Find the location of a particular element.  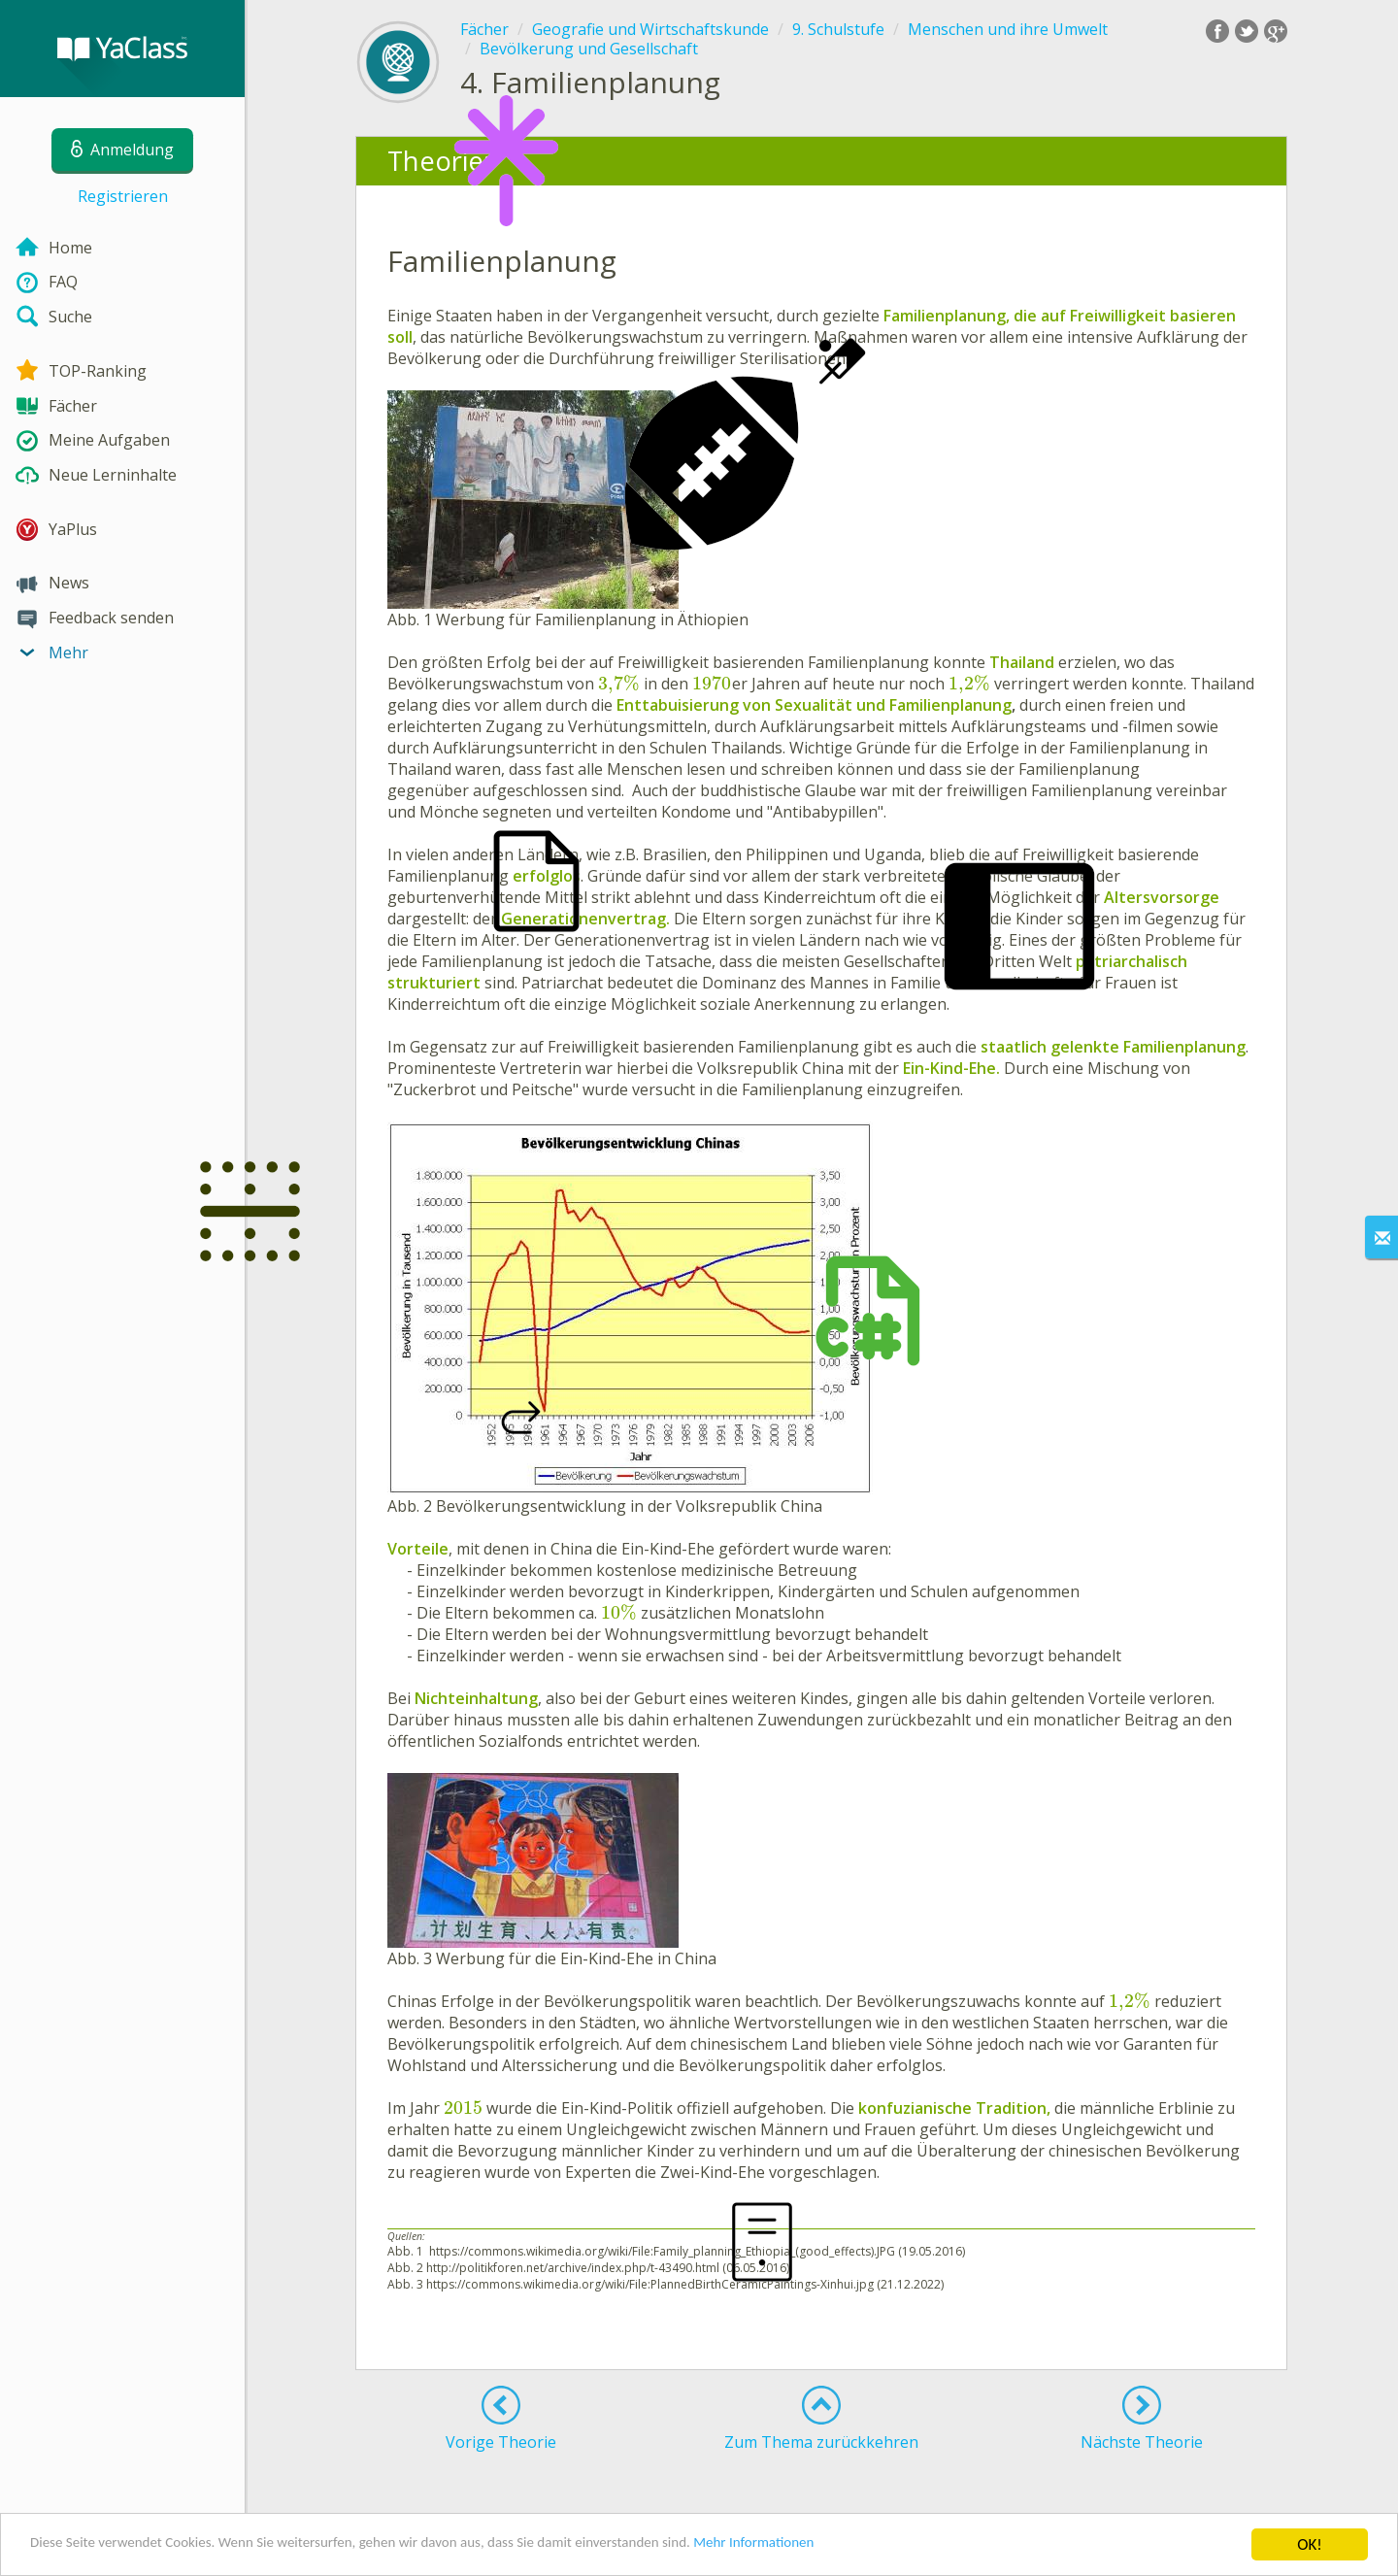

open a C# source code file is located at coordinates (873, 1311).